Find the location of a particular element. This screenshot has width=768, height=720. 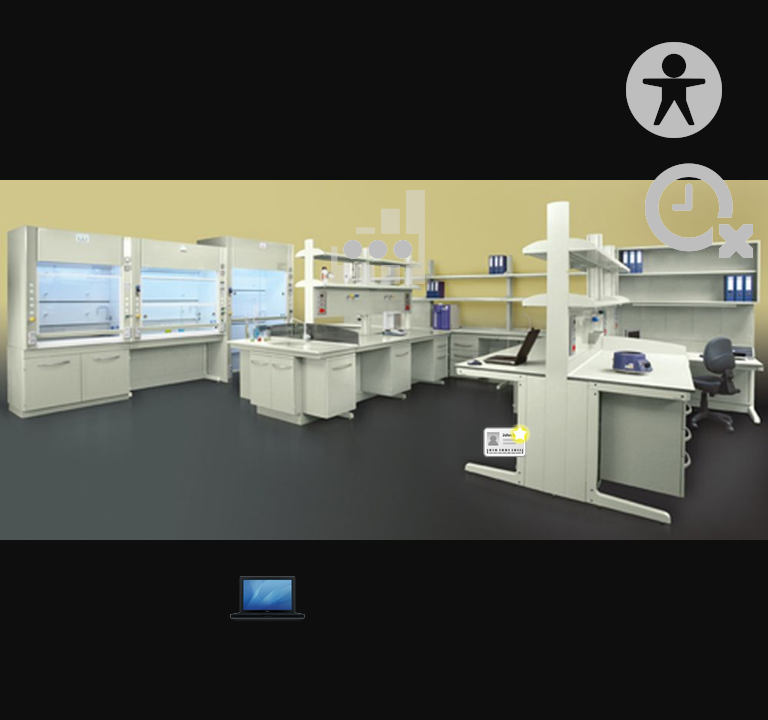

indicates a missed appointment or event is located at coordinates (699, 204).